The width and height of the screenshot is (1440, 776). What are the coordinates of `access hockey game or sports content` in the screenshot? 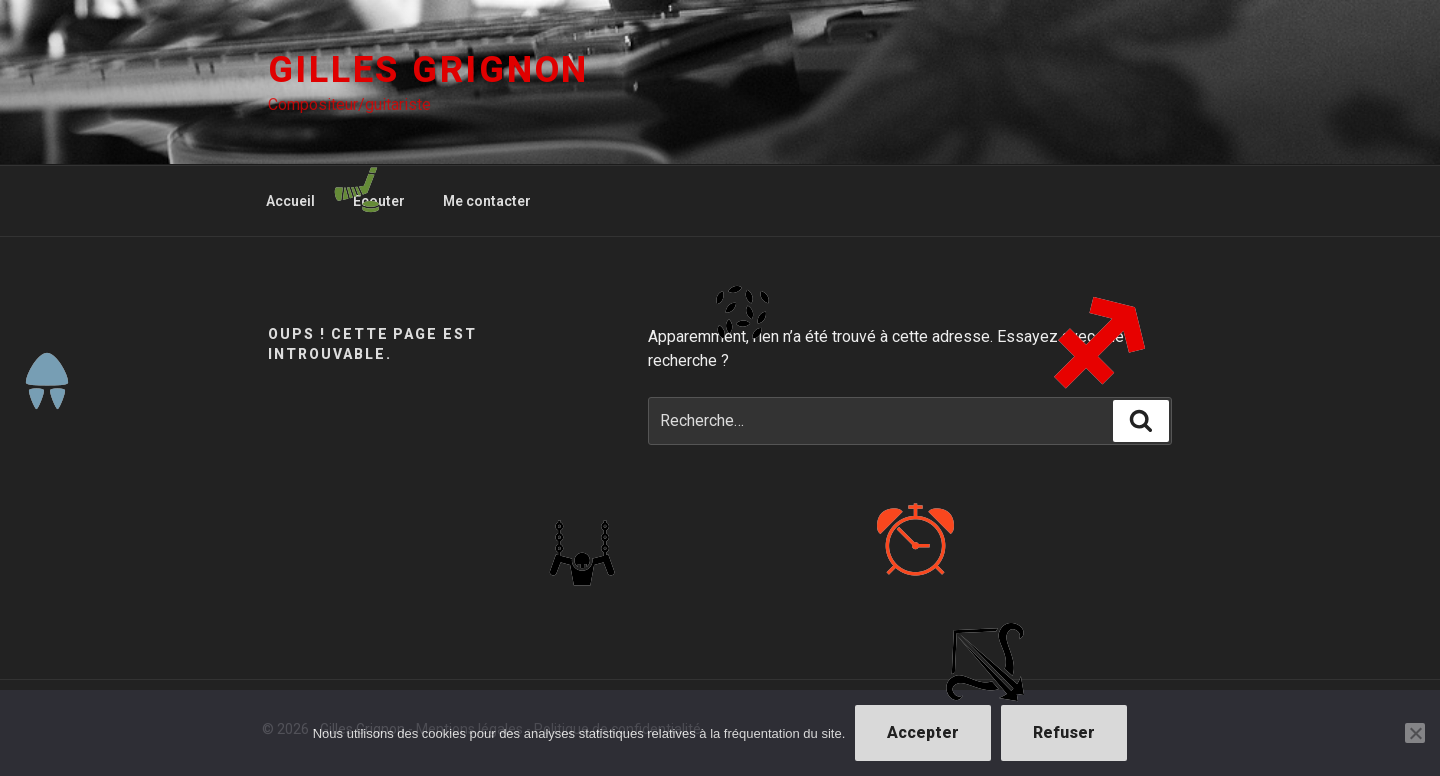 It's located at (357, 190).